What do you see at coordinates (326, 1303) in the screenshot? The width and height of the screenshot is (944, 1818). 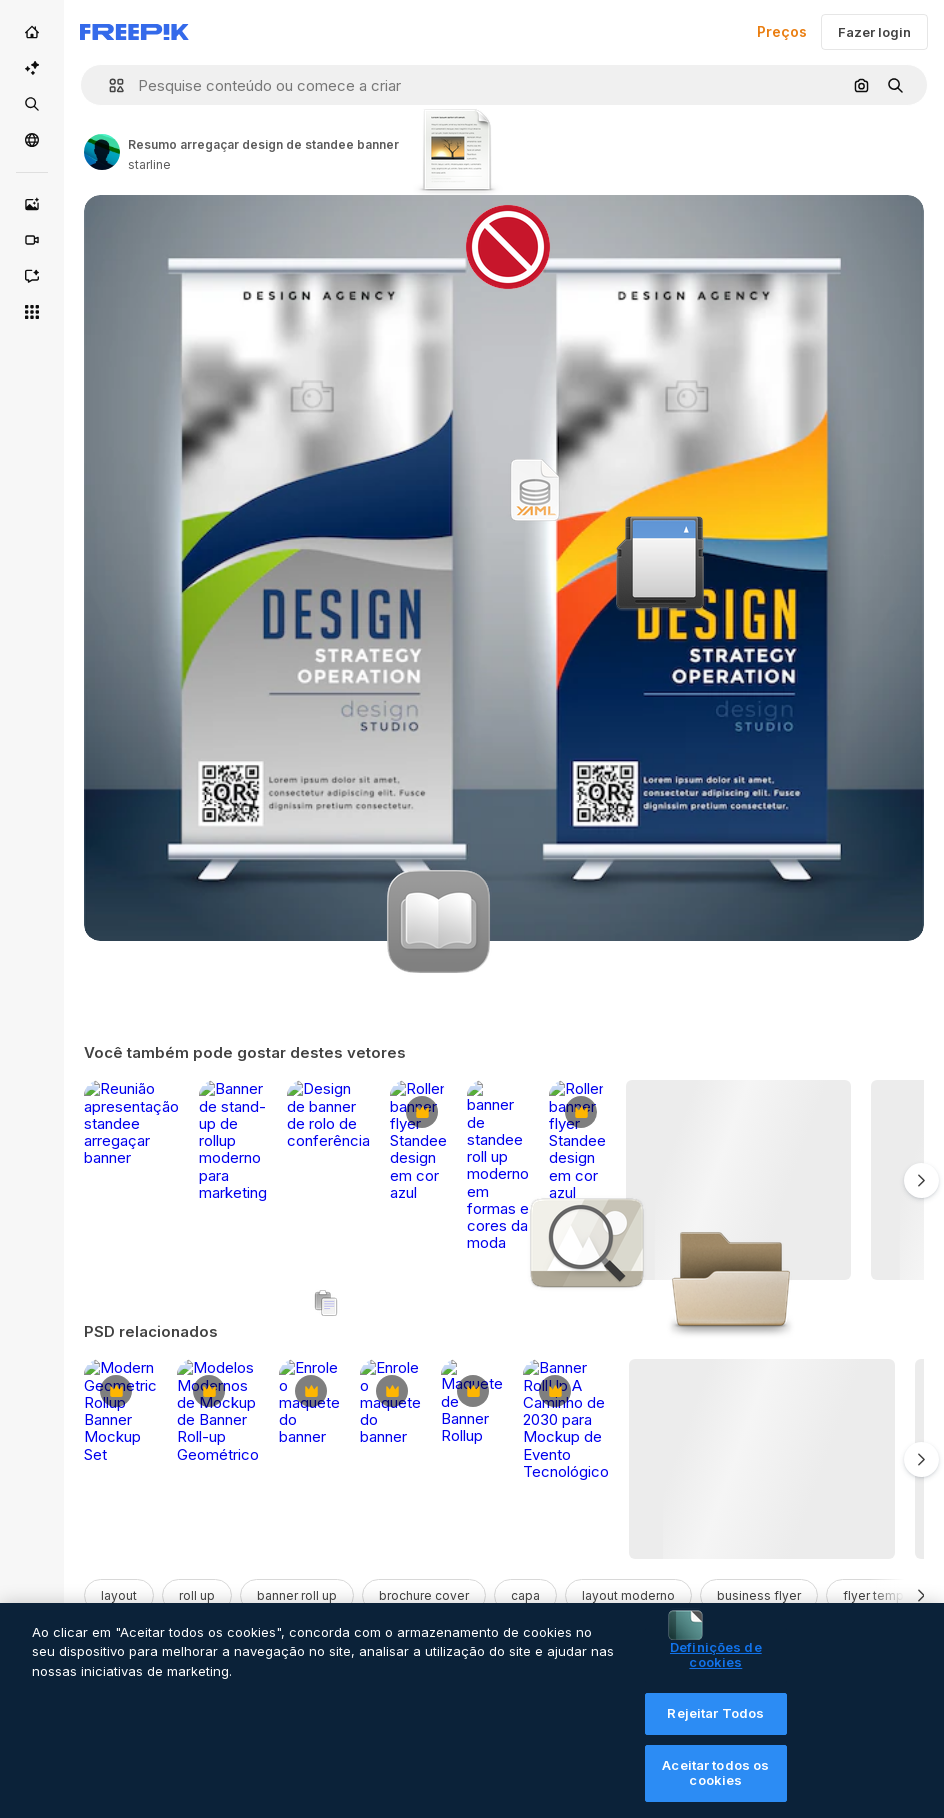 I see `paste copied content from clipboard` at bounding box center [326, 1303].